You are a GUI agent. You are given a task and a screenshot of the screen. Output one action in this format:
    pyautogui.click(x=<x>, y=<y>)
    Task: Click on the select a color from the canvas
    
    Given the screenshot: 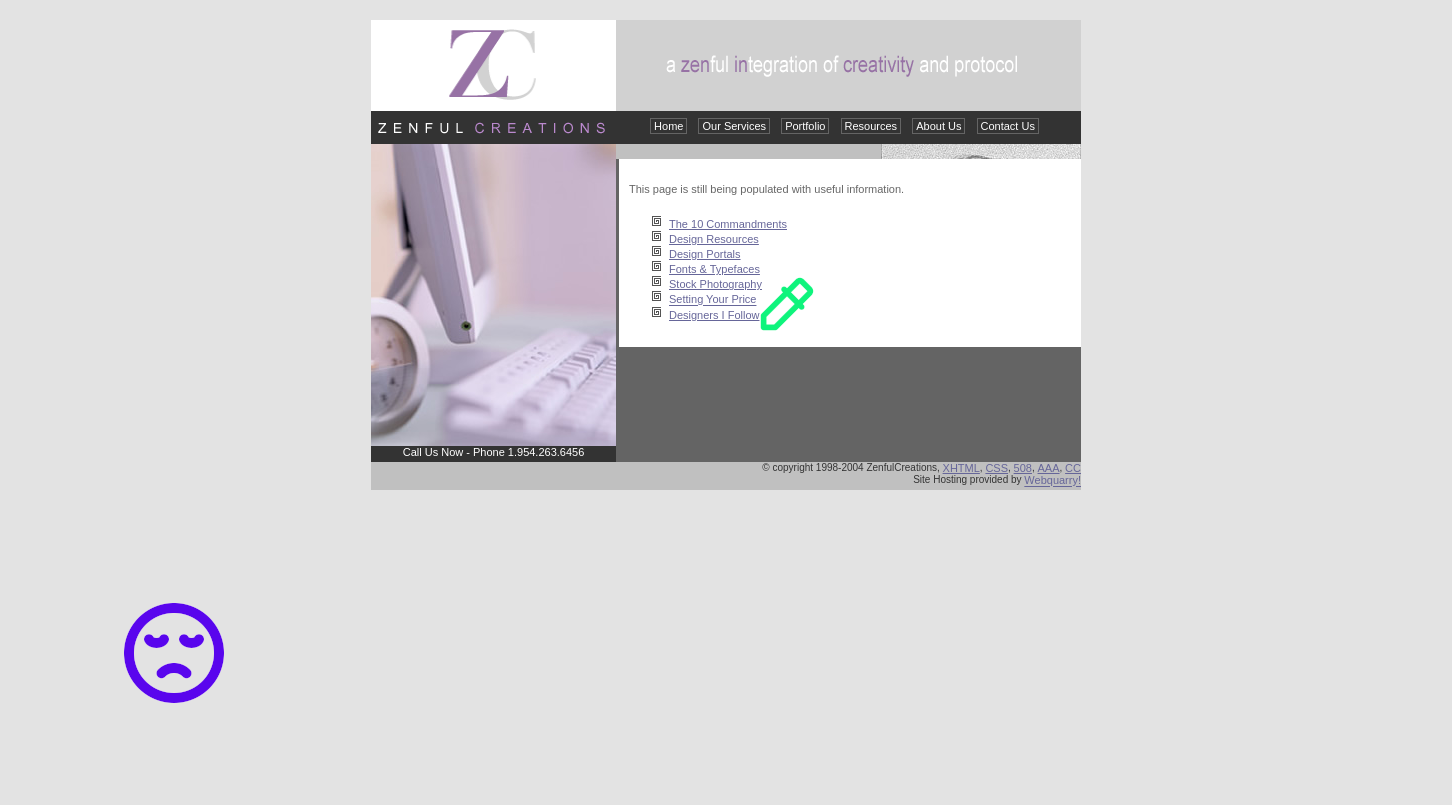 What is the action you would take?
    pyautogui.click(x=787, y=304)
    